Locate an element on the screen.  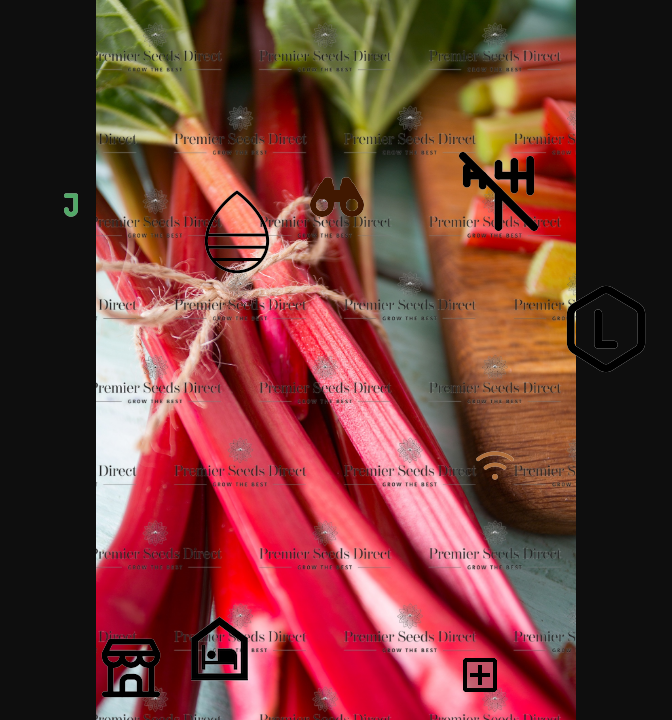
indicates a "large" size option is located at coordinates (606, 329).